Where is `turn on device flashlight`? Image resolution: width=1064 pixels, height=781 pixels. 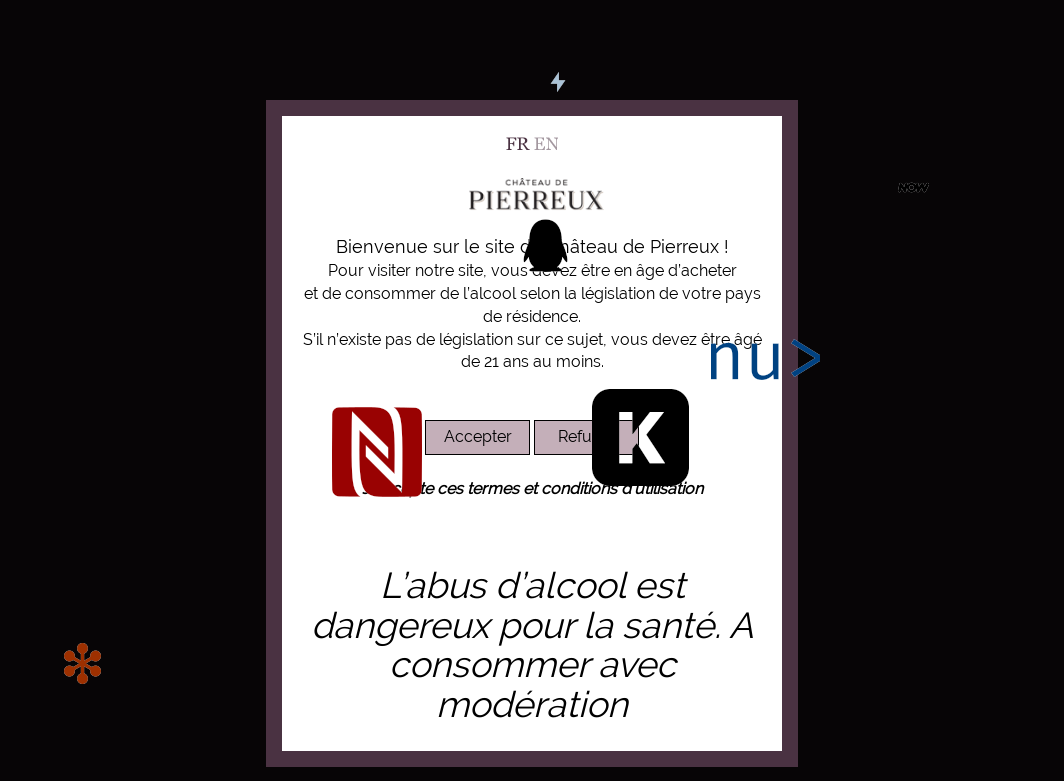
turn on device flashlight is located at coordinates (558, 82).